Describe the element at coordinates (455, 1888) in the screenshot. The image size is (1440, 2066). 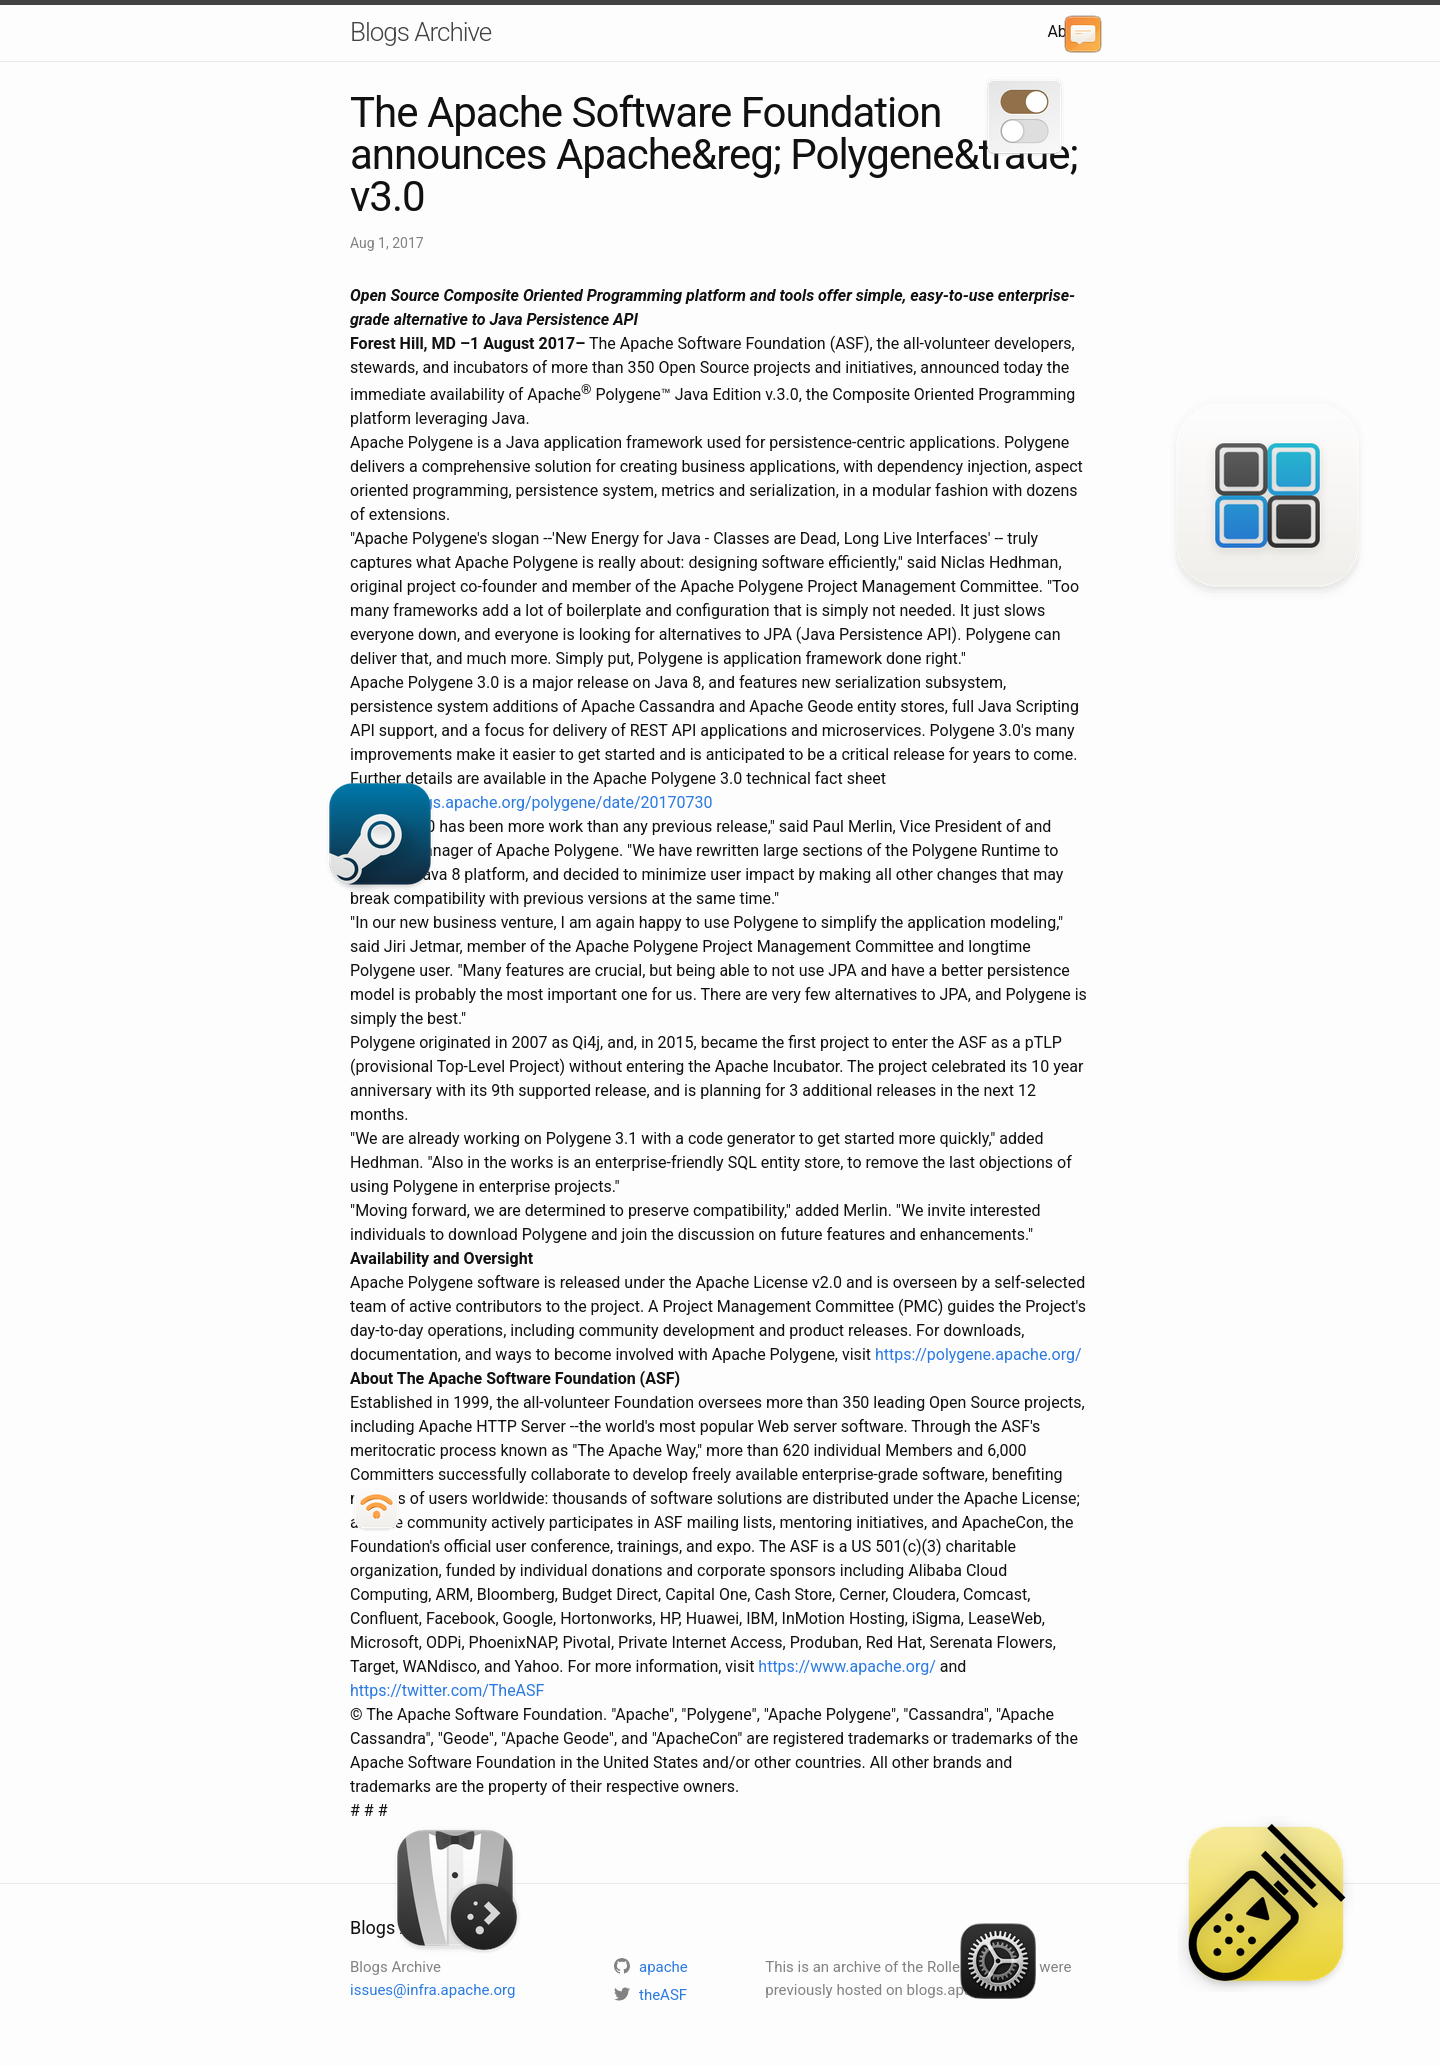
I see `customize plasma desktop theme settings` at that location.